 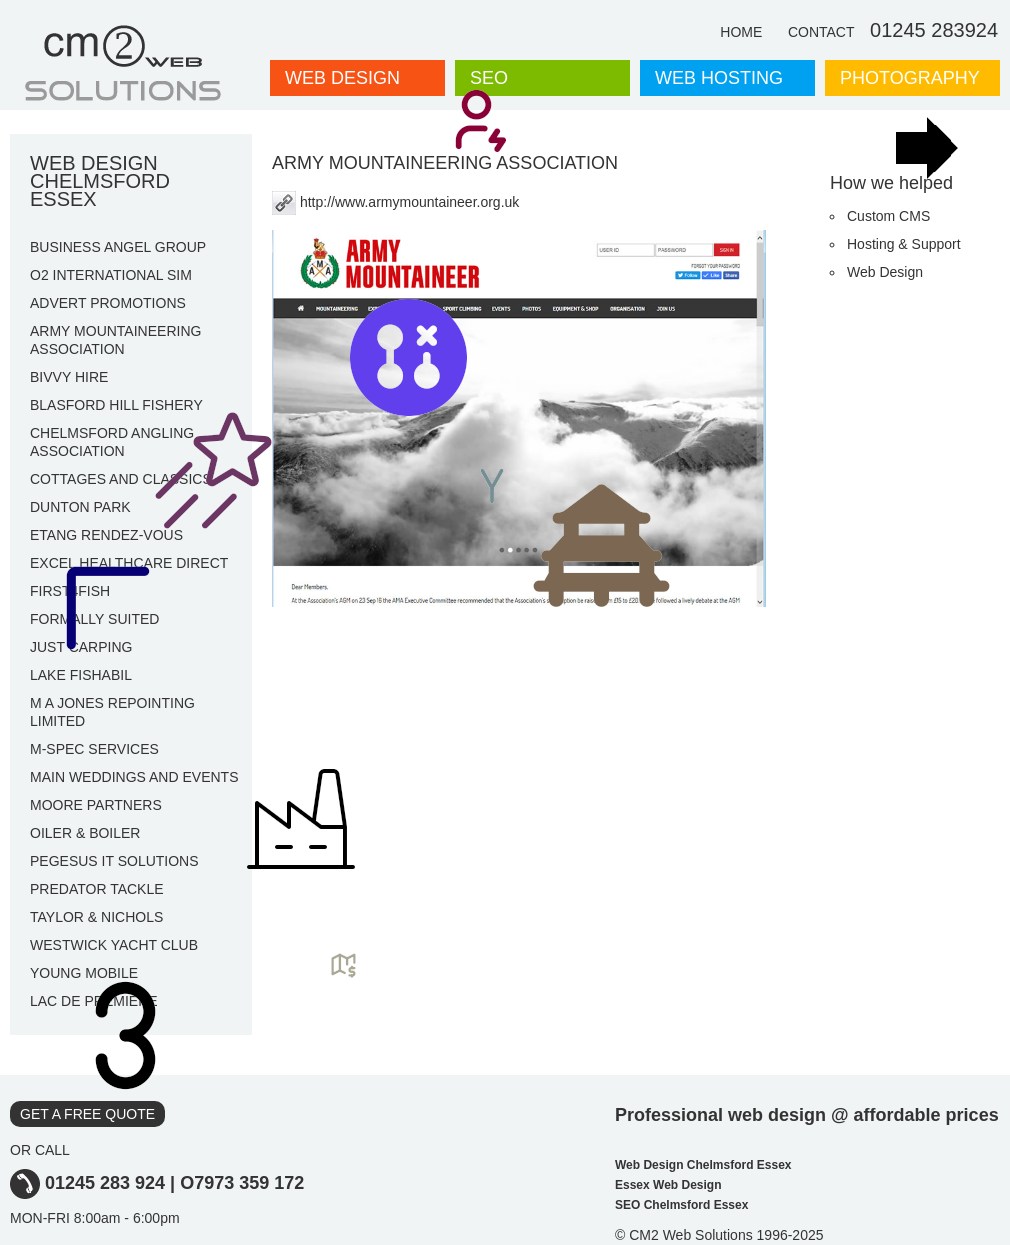 What do you see at coordinates (476, 119) in the screenshot?
I see `user account with quick actions` at bounding box center [476, 119].